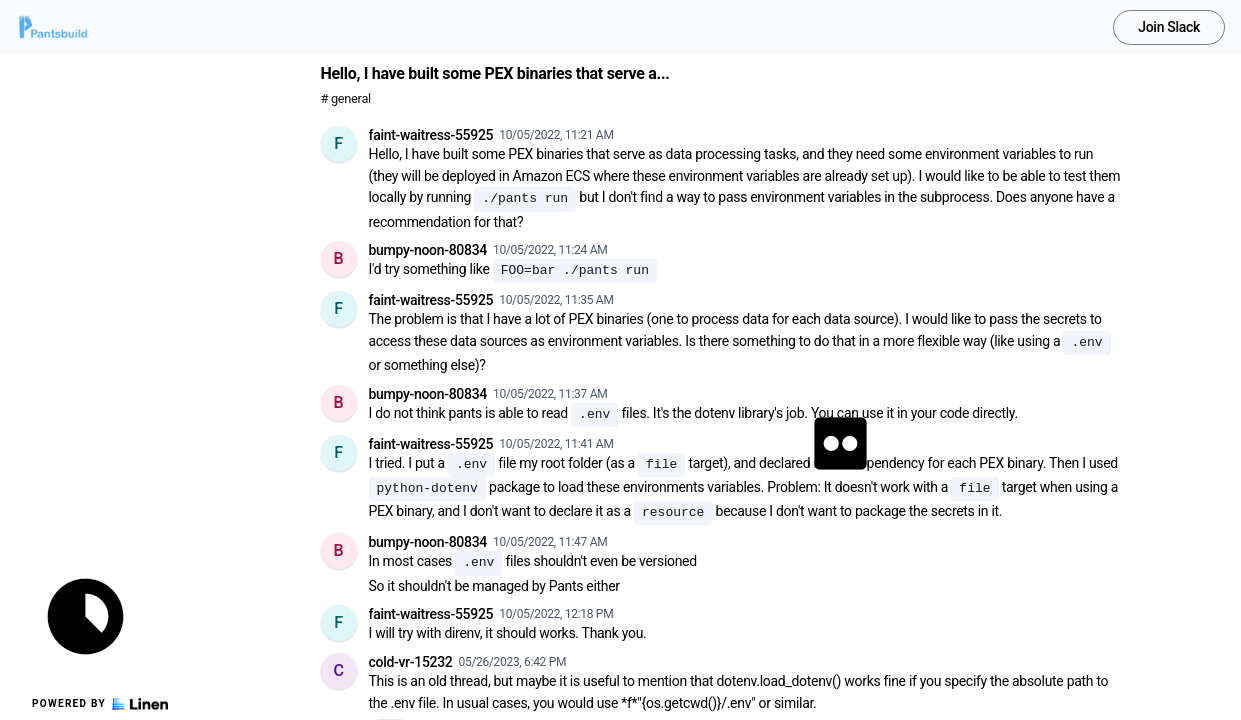 Image resolution: width=1241 pixels, height=720 pixels. I want to click on indicates approximately 25% progress complete, so click(85, 616).